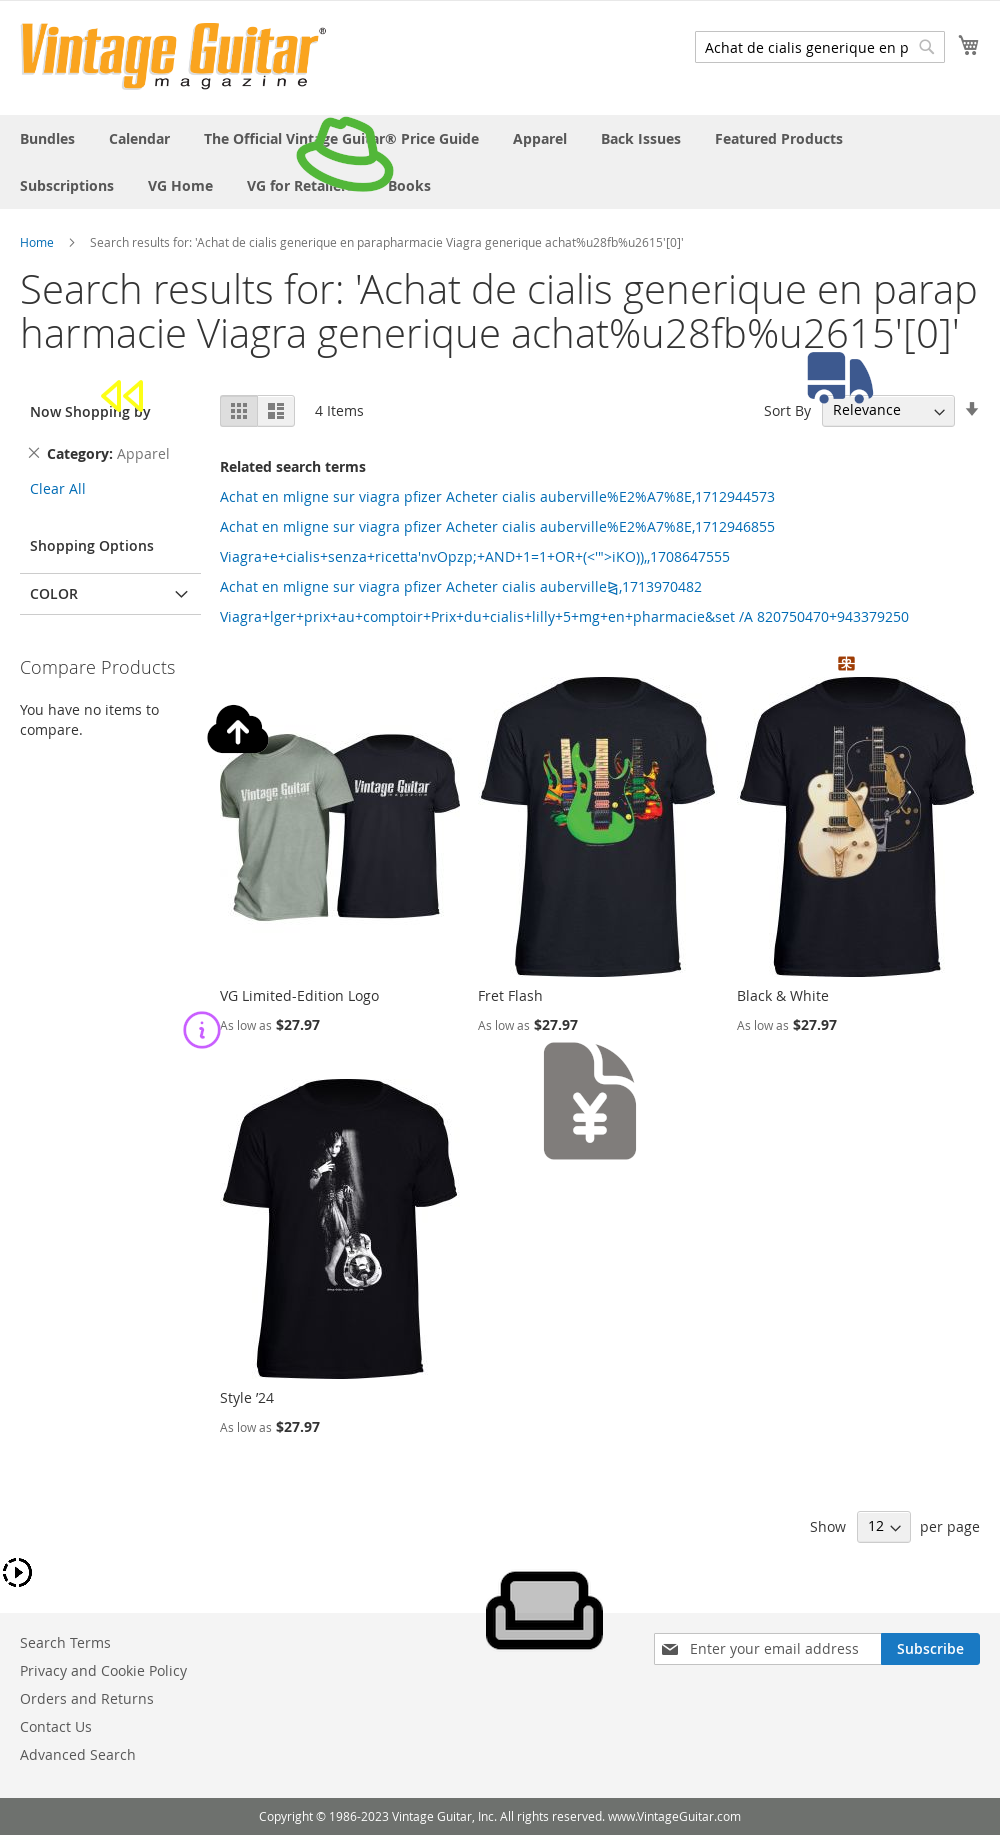  I want to click on view more information or details, so click(202, 1030).